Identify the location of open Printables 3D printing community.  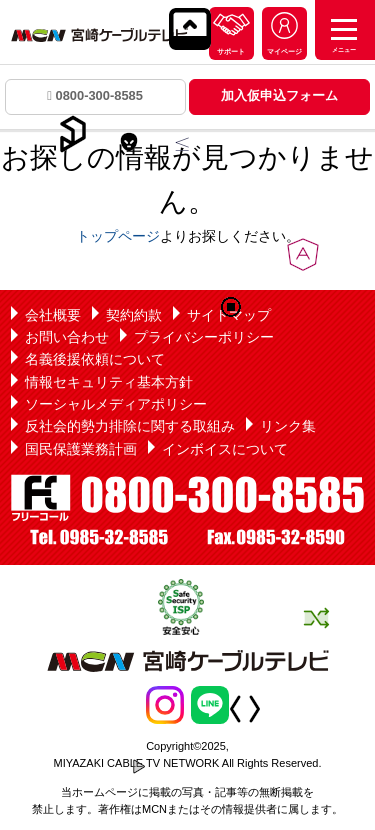
(73, 134).